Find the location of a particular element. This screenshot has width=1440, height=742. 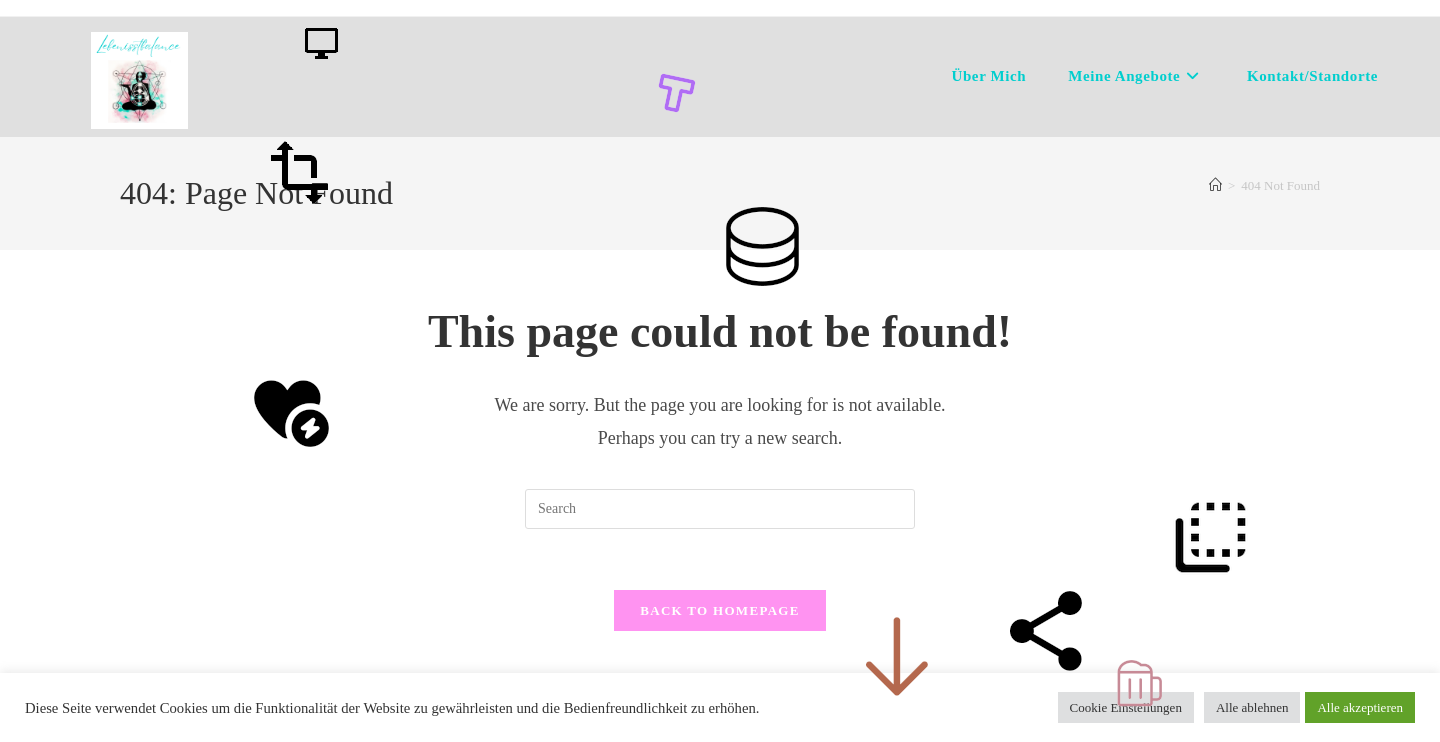

access database or data storage is located at coordinates (762, 246).